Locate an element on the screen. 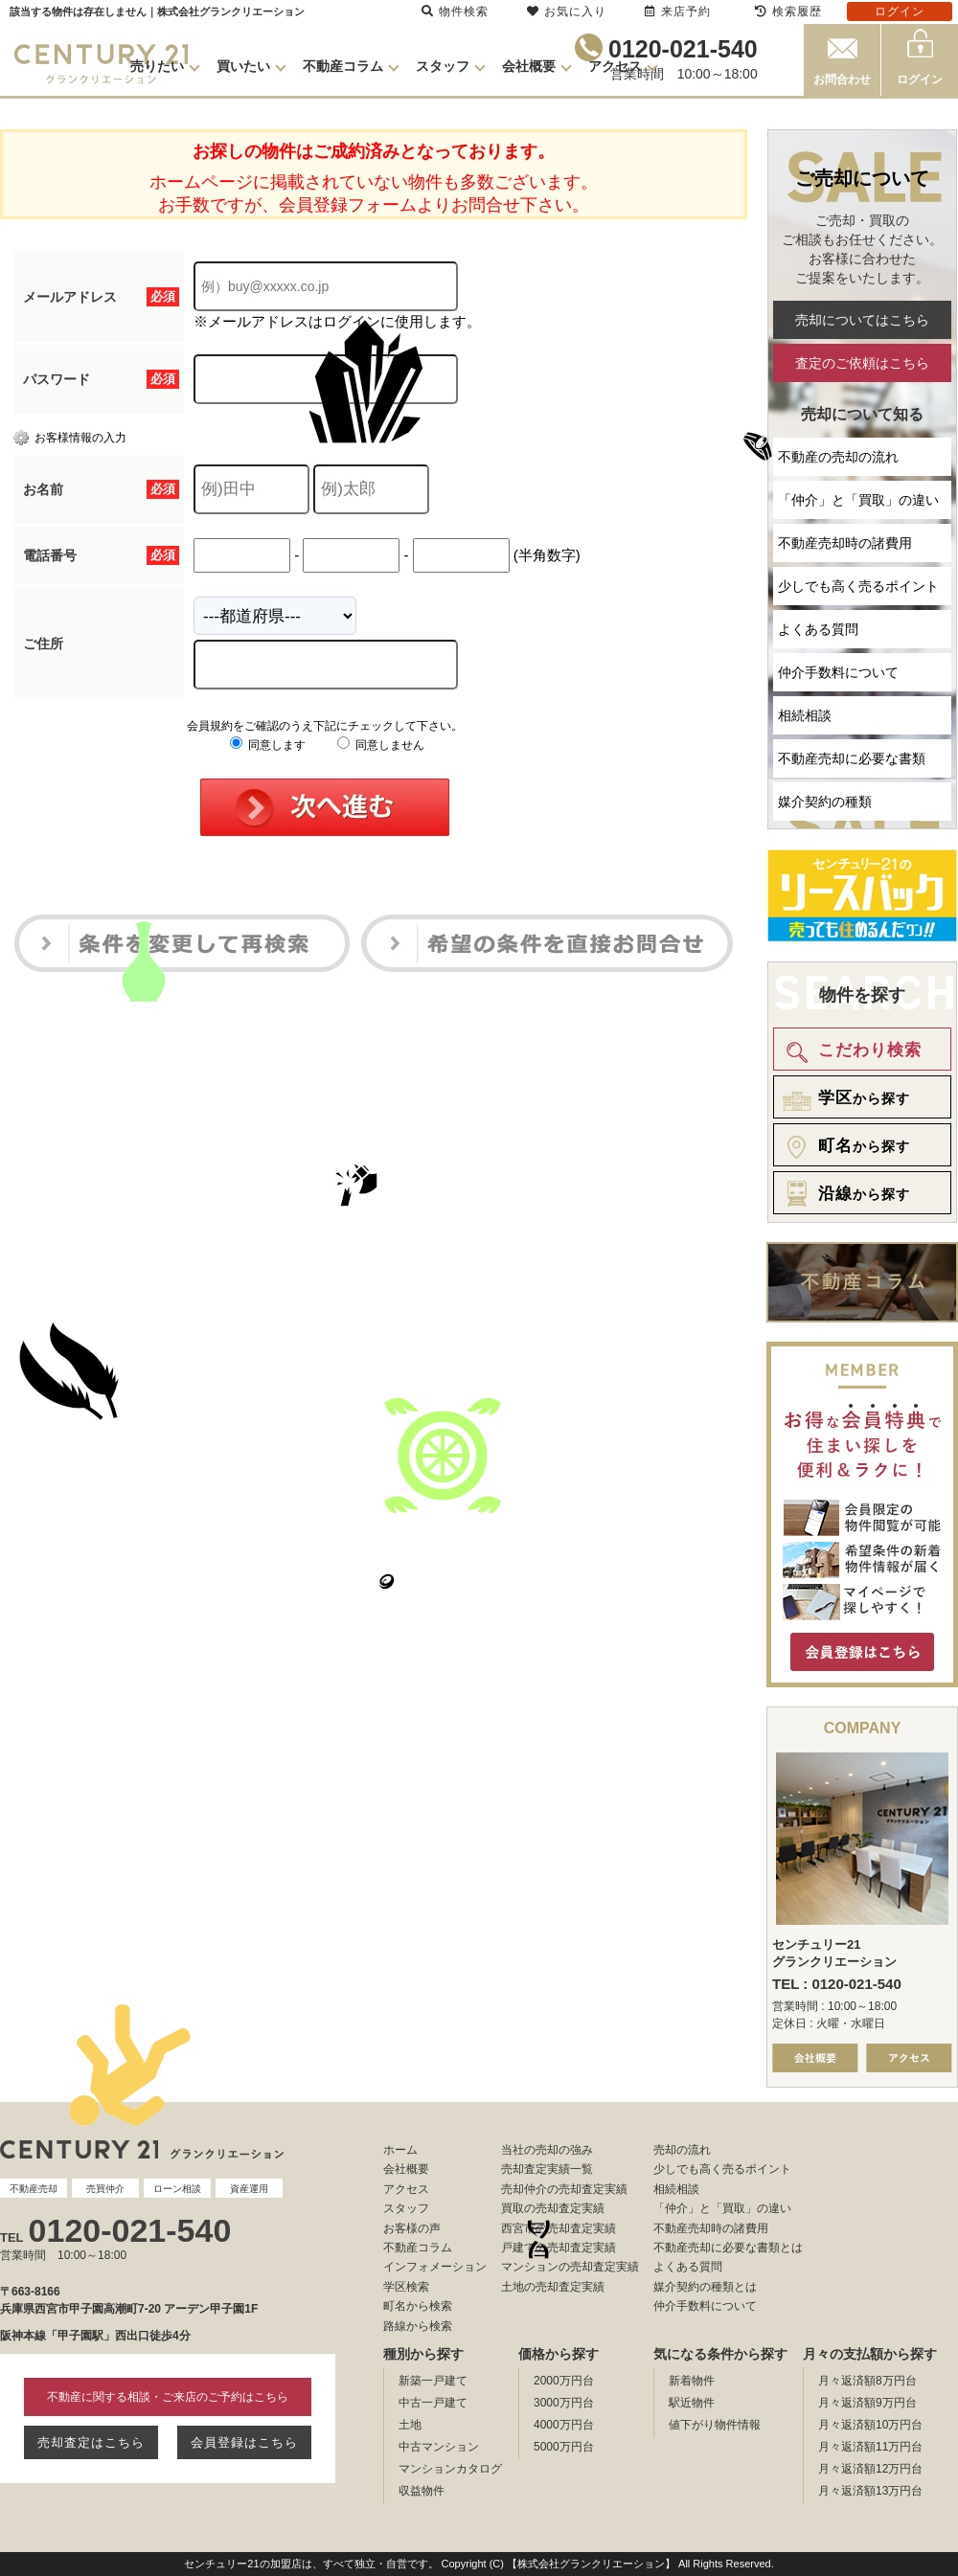 The height and width of the screenshot is (2576, 958). decorative item or collectible in inventory is located at coordinates (144, 961).